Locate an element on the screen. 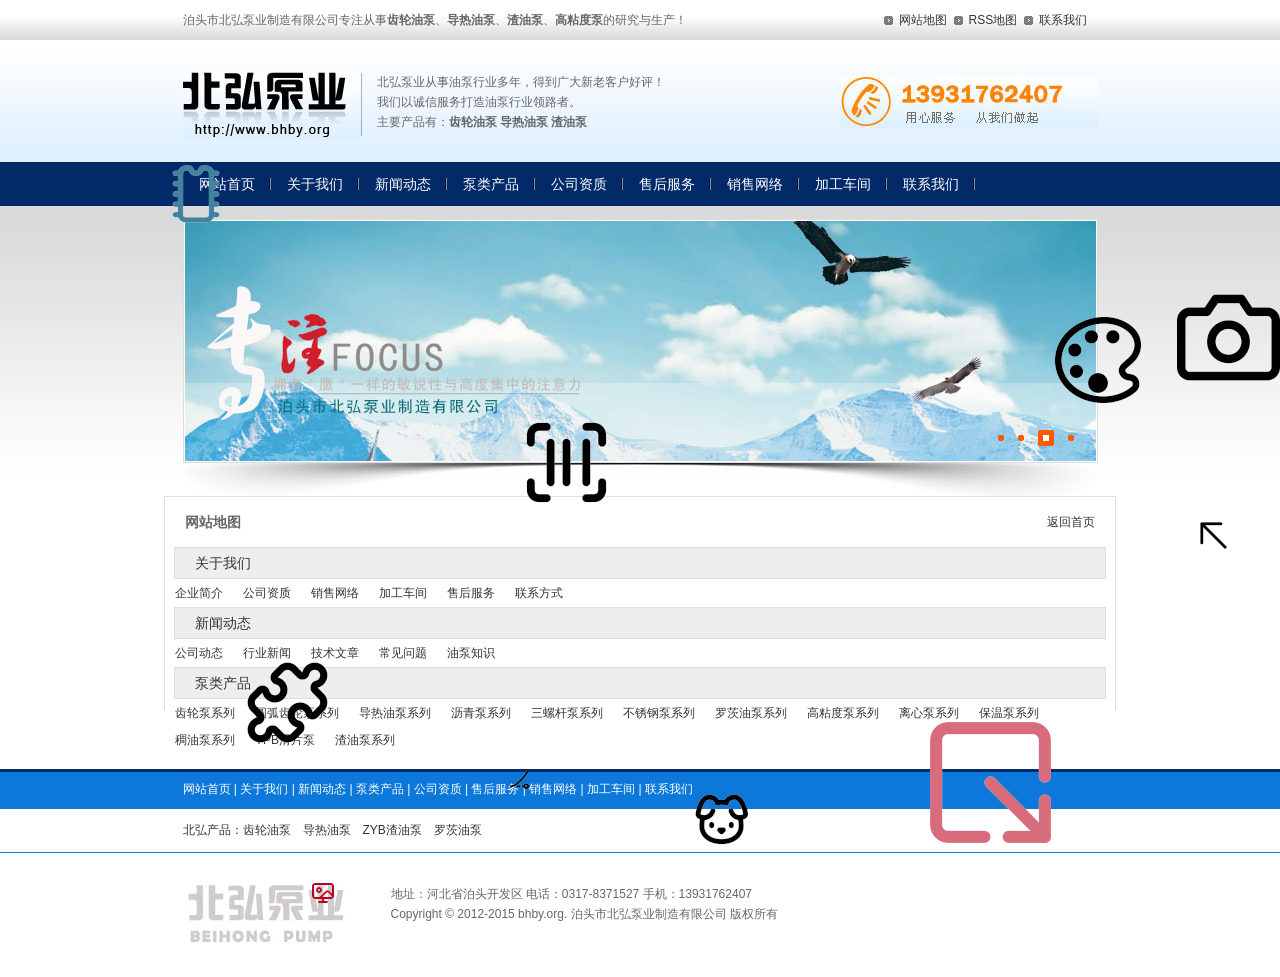 Image resolution: width=1280 pixels, height=977 pixels. access pet-related features or settings is located at coordinates (721, 819).